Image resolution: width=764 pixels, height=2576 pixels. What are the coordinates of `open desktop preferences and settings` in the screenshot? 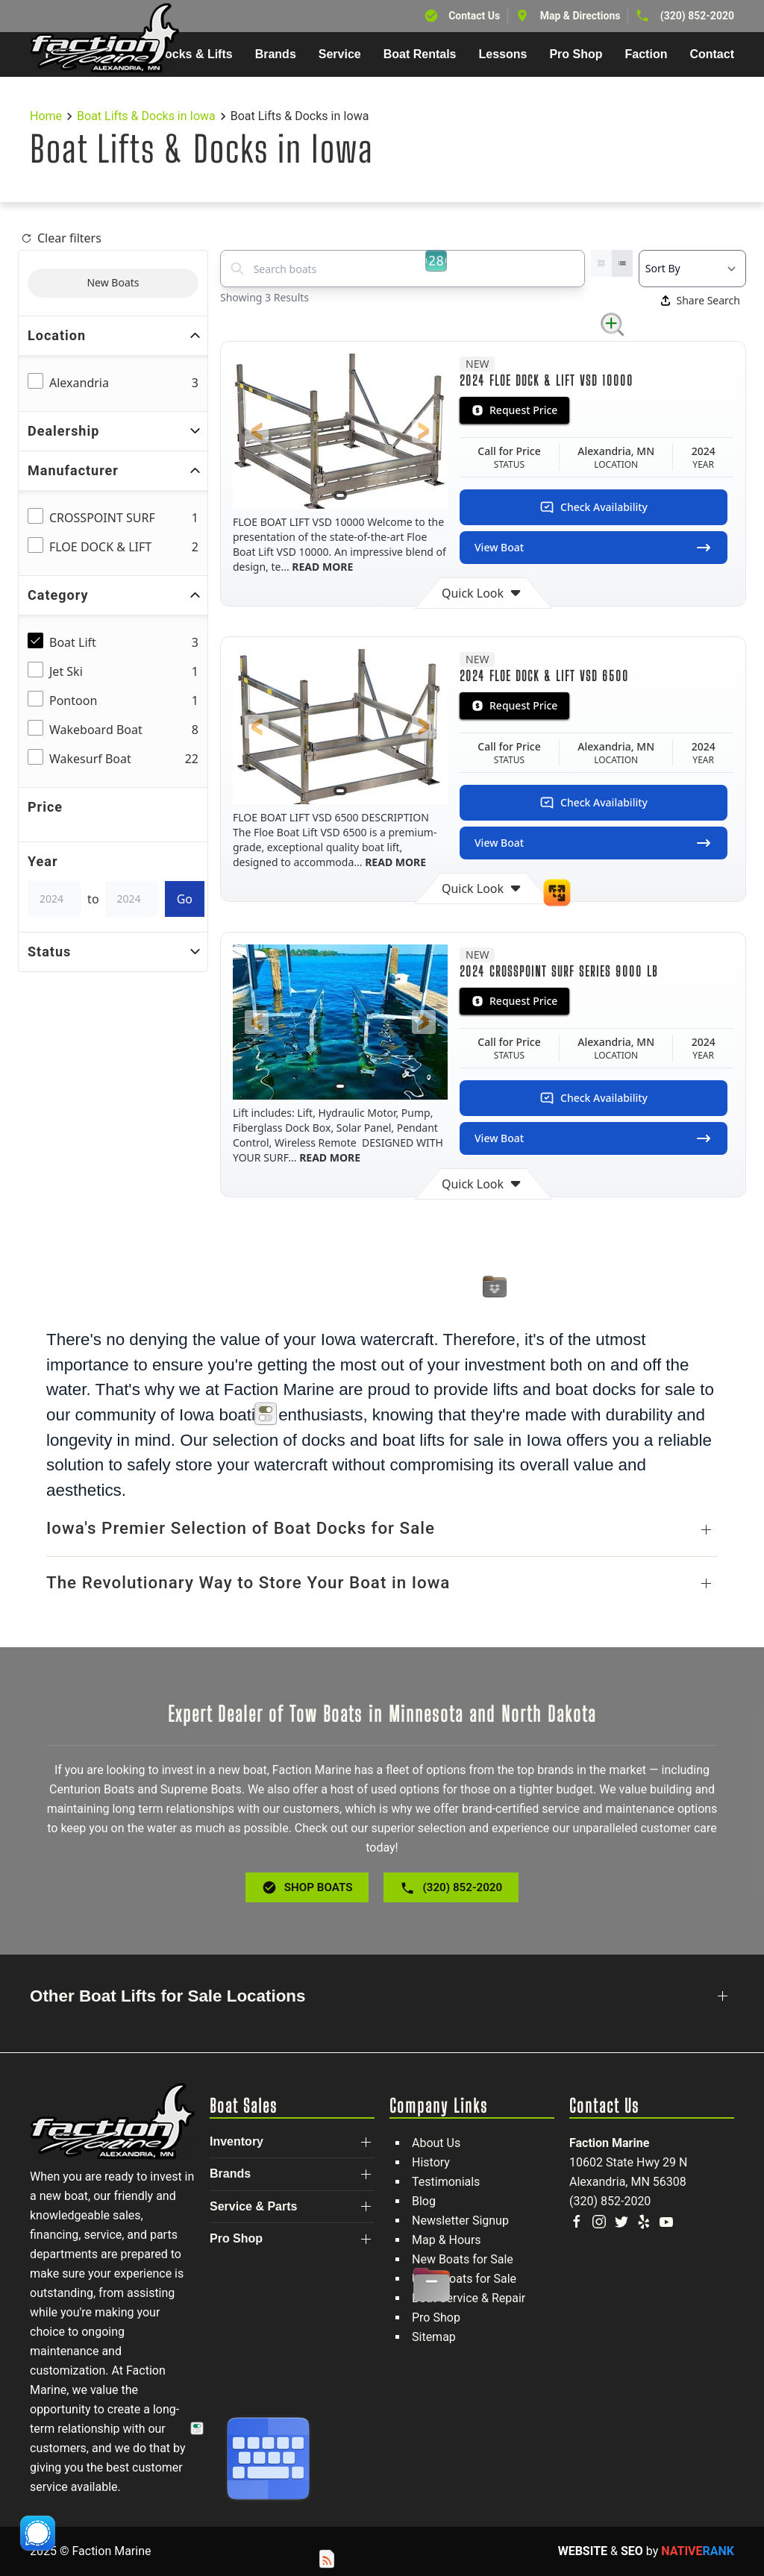 It's located at (197, 2428).